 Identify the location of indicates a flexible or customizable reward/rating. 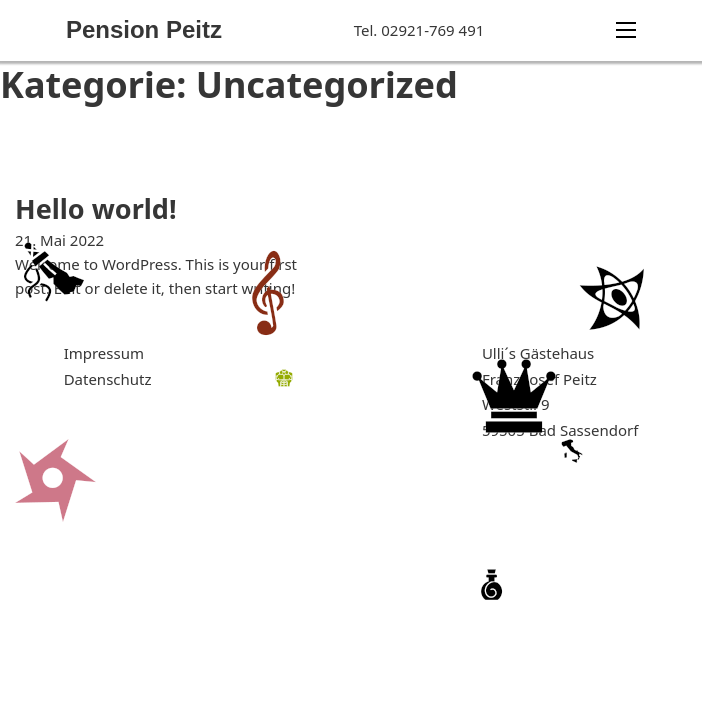
(611, 298).